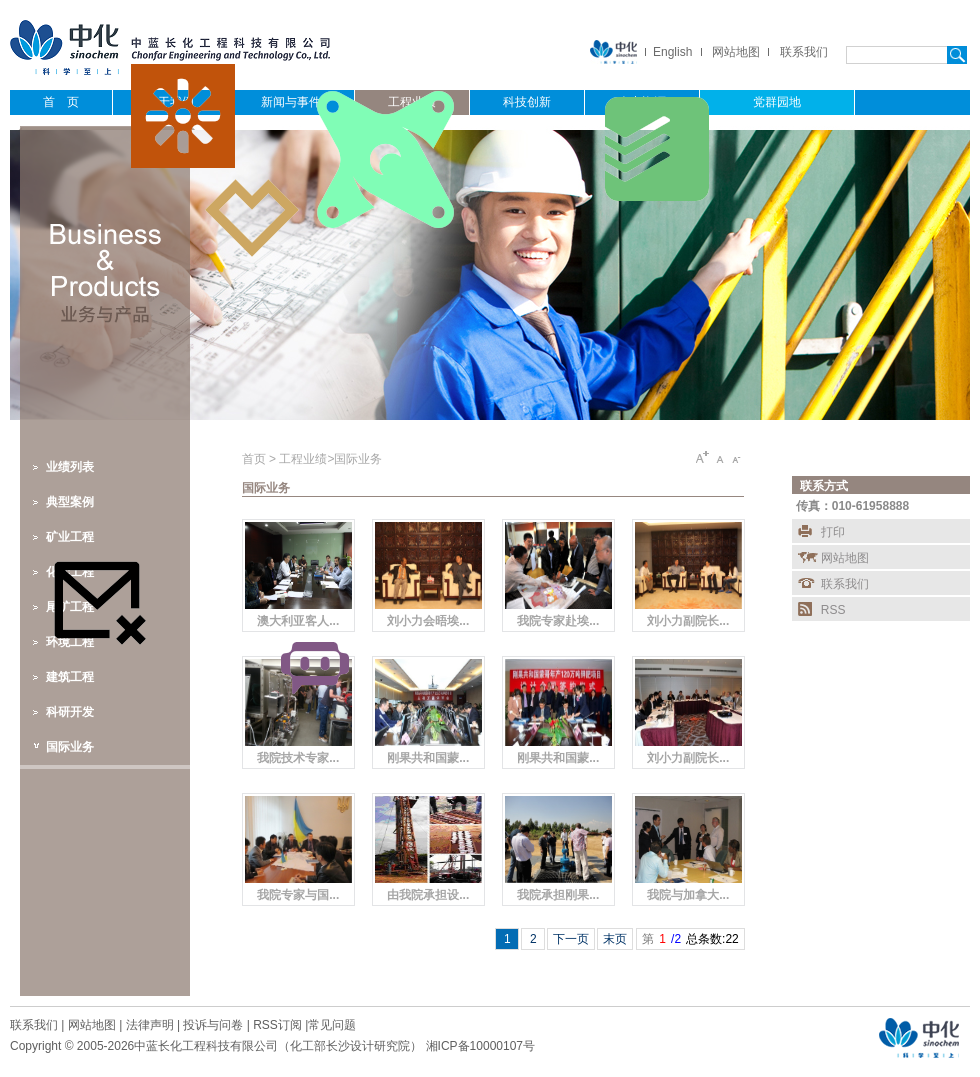 The image size is (980, 1077). What do you see at coordinates (657, 149) in the screenshot?
I see `open Todoist app` at bounding box center [657, 149].